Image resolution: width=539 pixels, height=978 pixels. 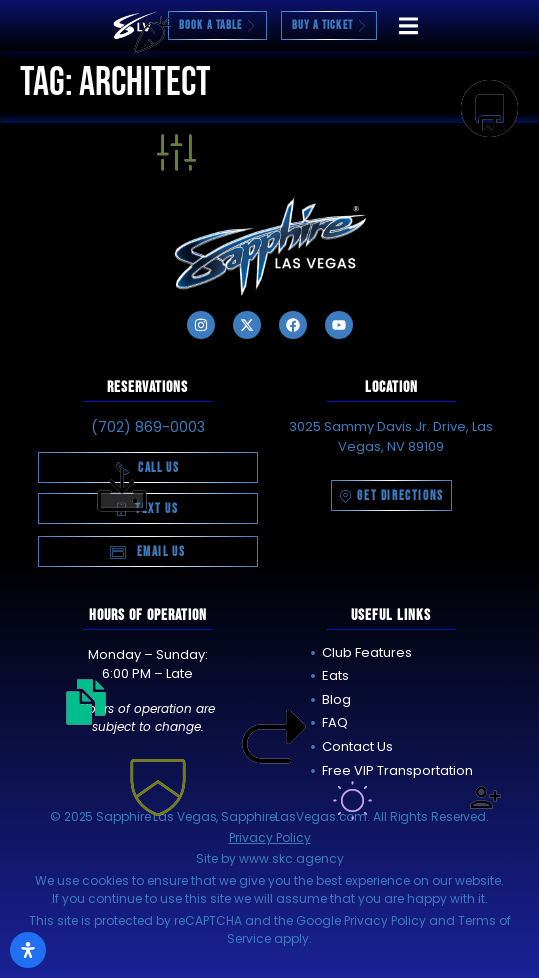 What do you see at coordinates (86, 702) in the screenshot?
I see `view all documents` at bounding box center [86, 702].